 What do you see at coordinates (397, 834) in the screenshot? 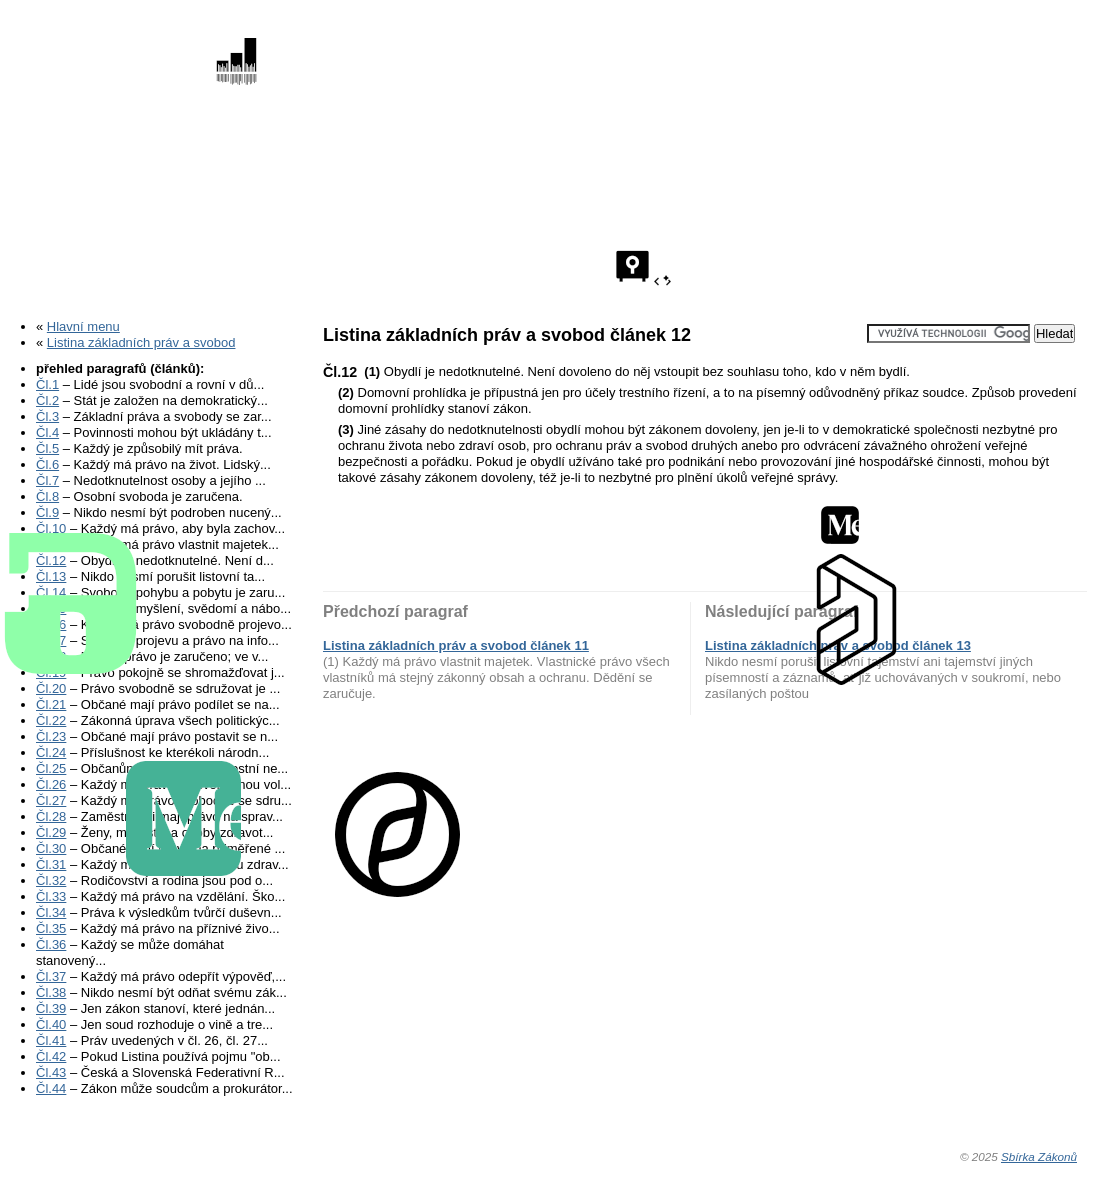
I see `yandex cloud platform logo` at bounding box center [397, 834].